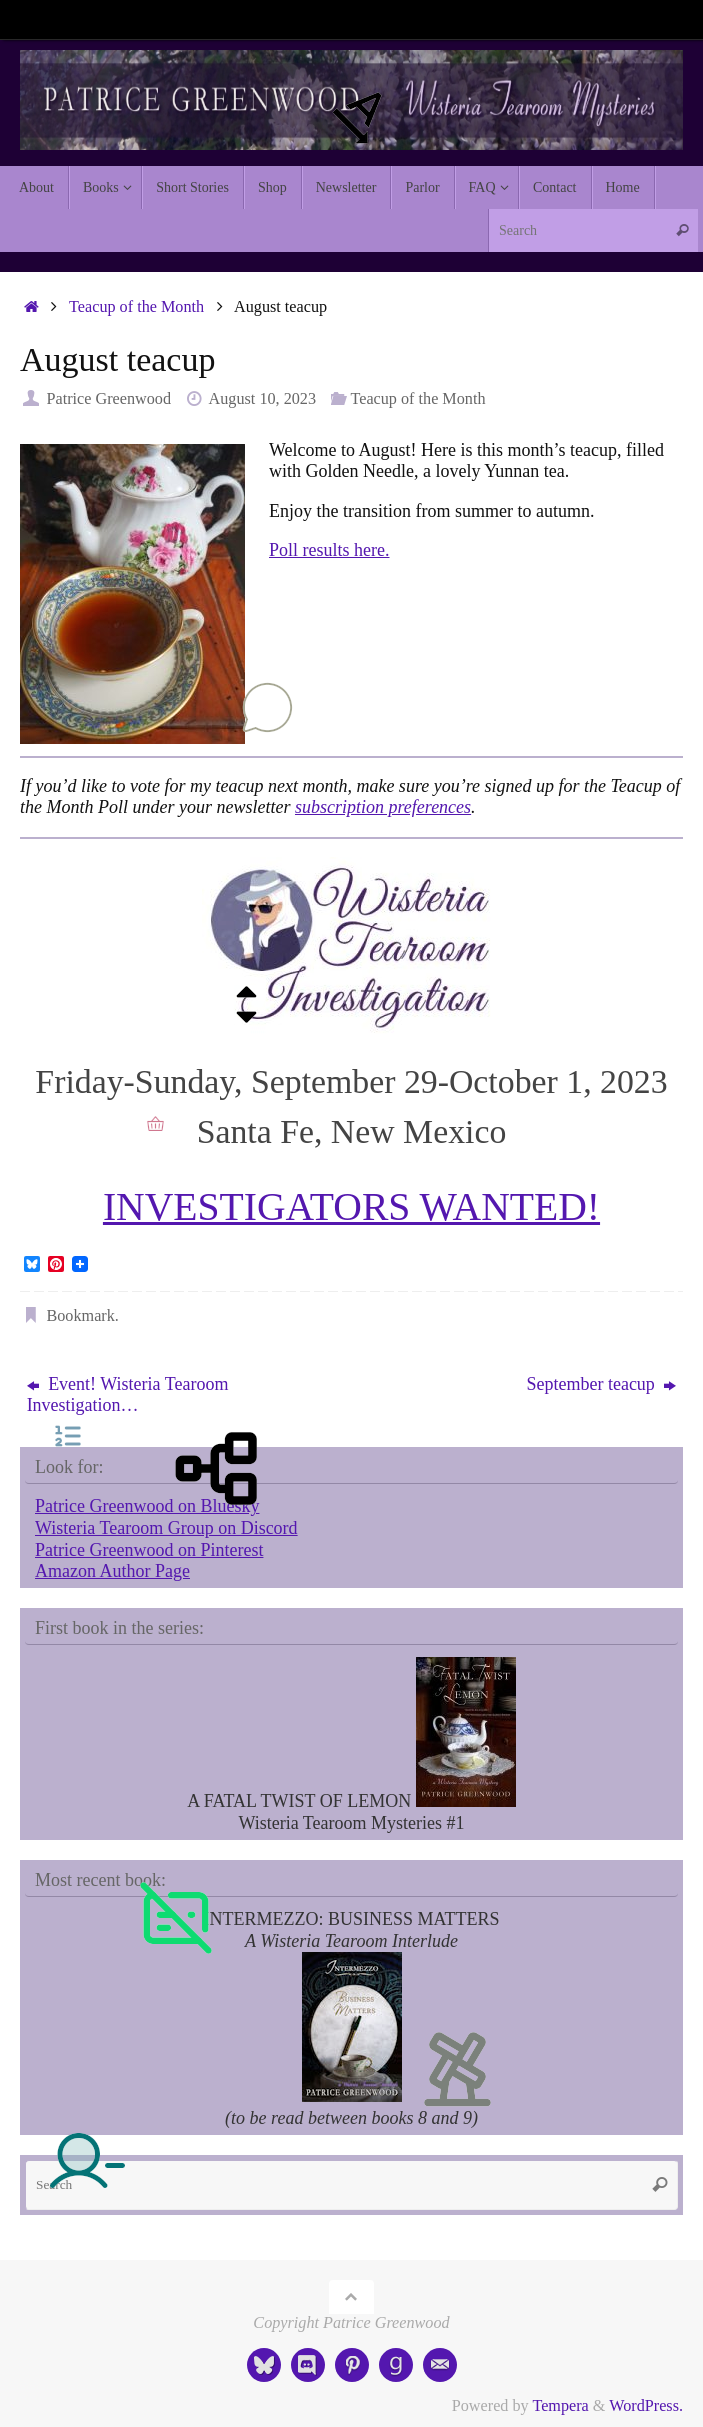 The image size is (703, 2427). What do you see at coordinates (457, 2070) in the screenshot?
I see `access wind energy or renewable power settings` at bounding box center [457, 2070].